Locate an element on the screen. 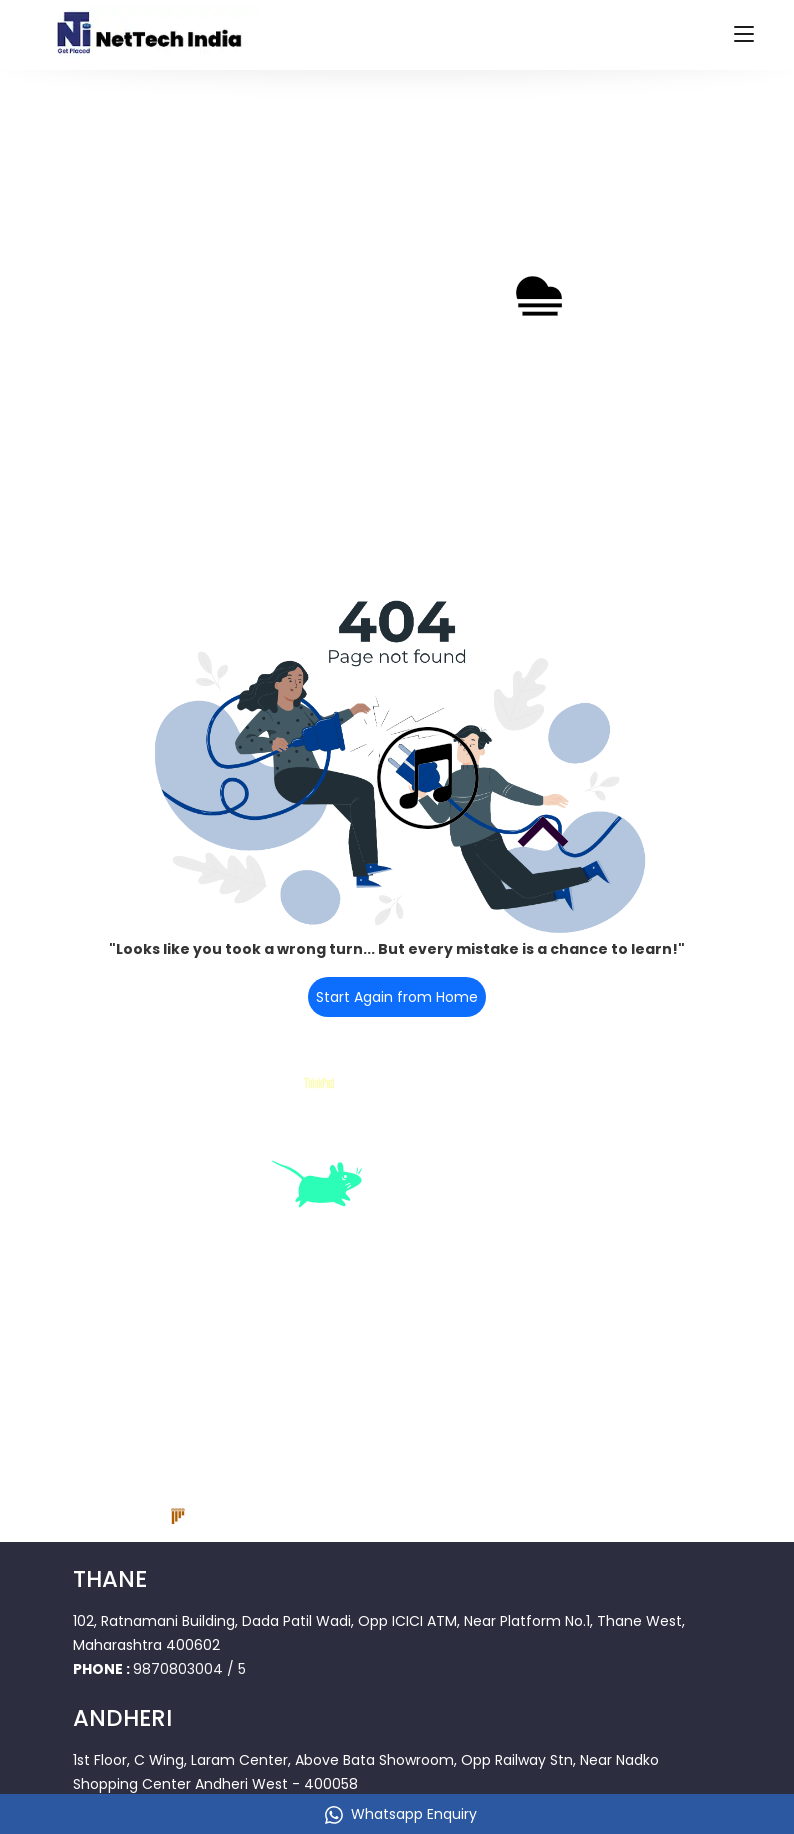 The image size is (794, 1834). ThinkPad brand logo is located at coordinates (319, 1083).